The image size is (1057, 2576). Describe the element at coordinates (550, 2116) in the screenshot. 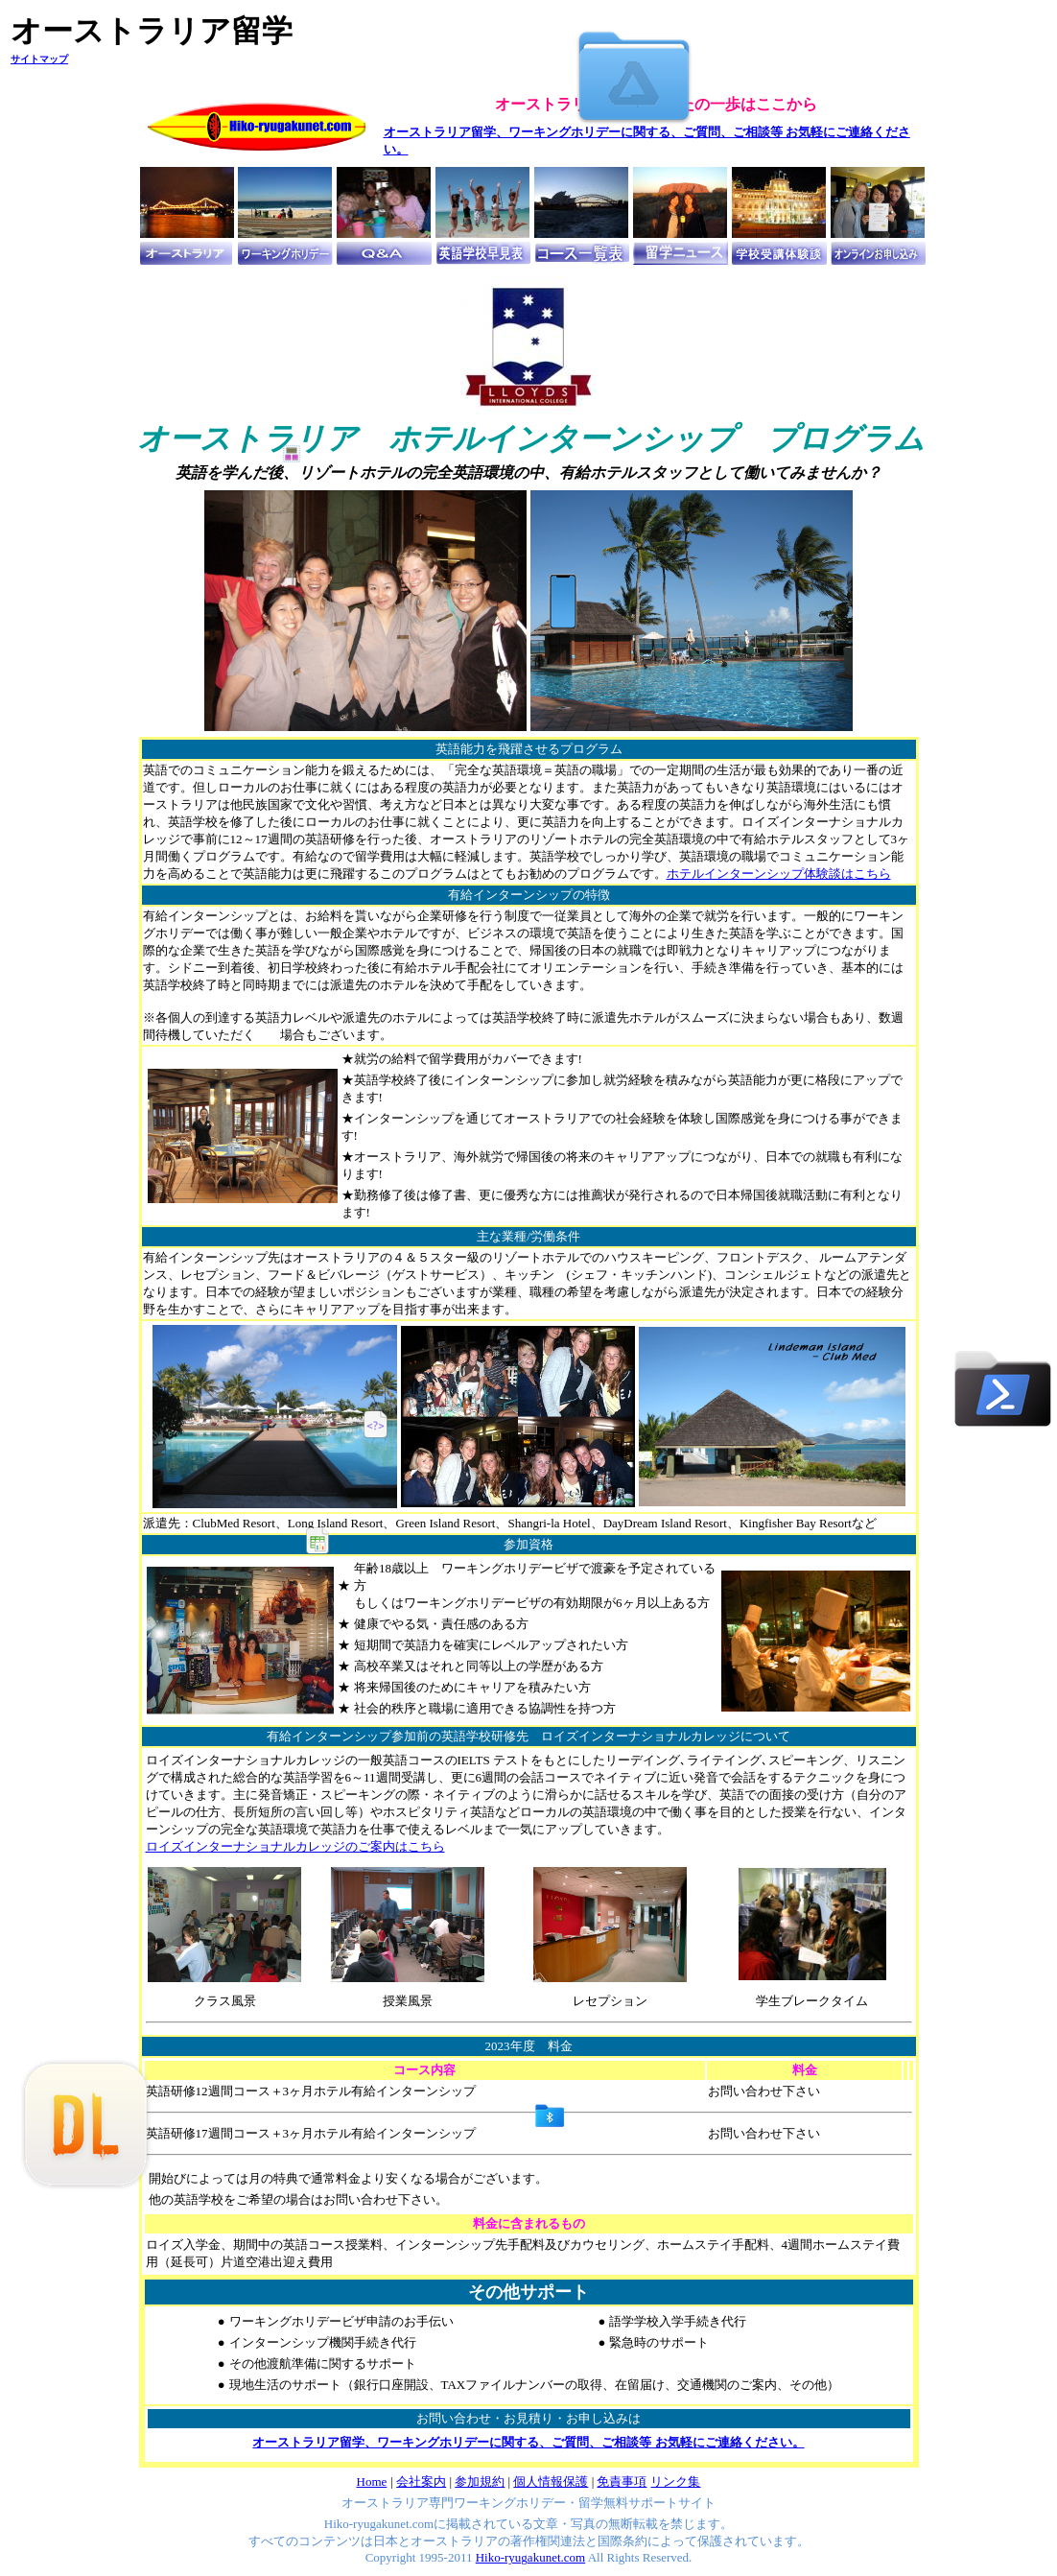

I see `open bluetooth file transfers folder` at that location.